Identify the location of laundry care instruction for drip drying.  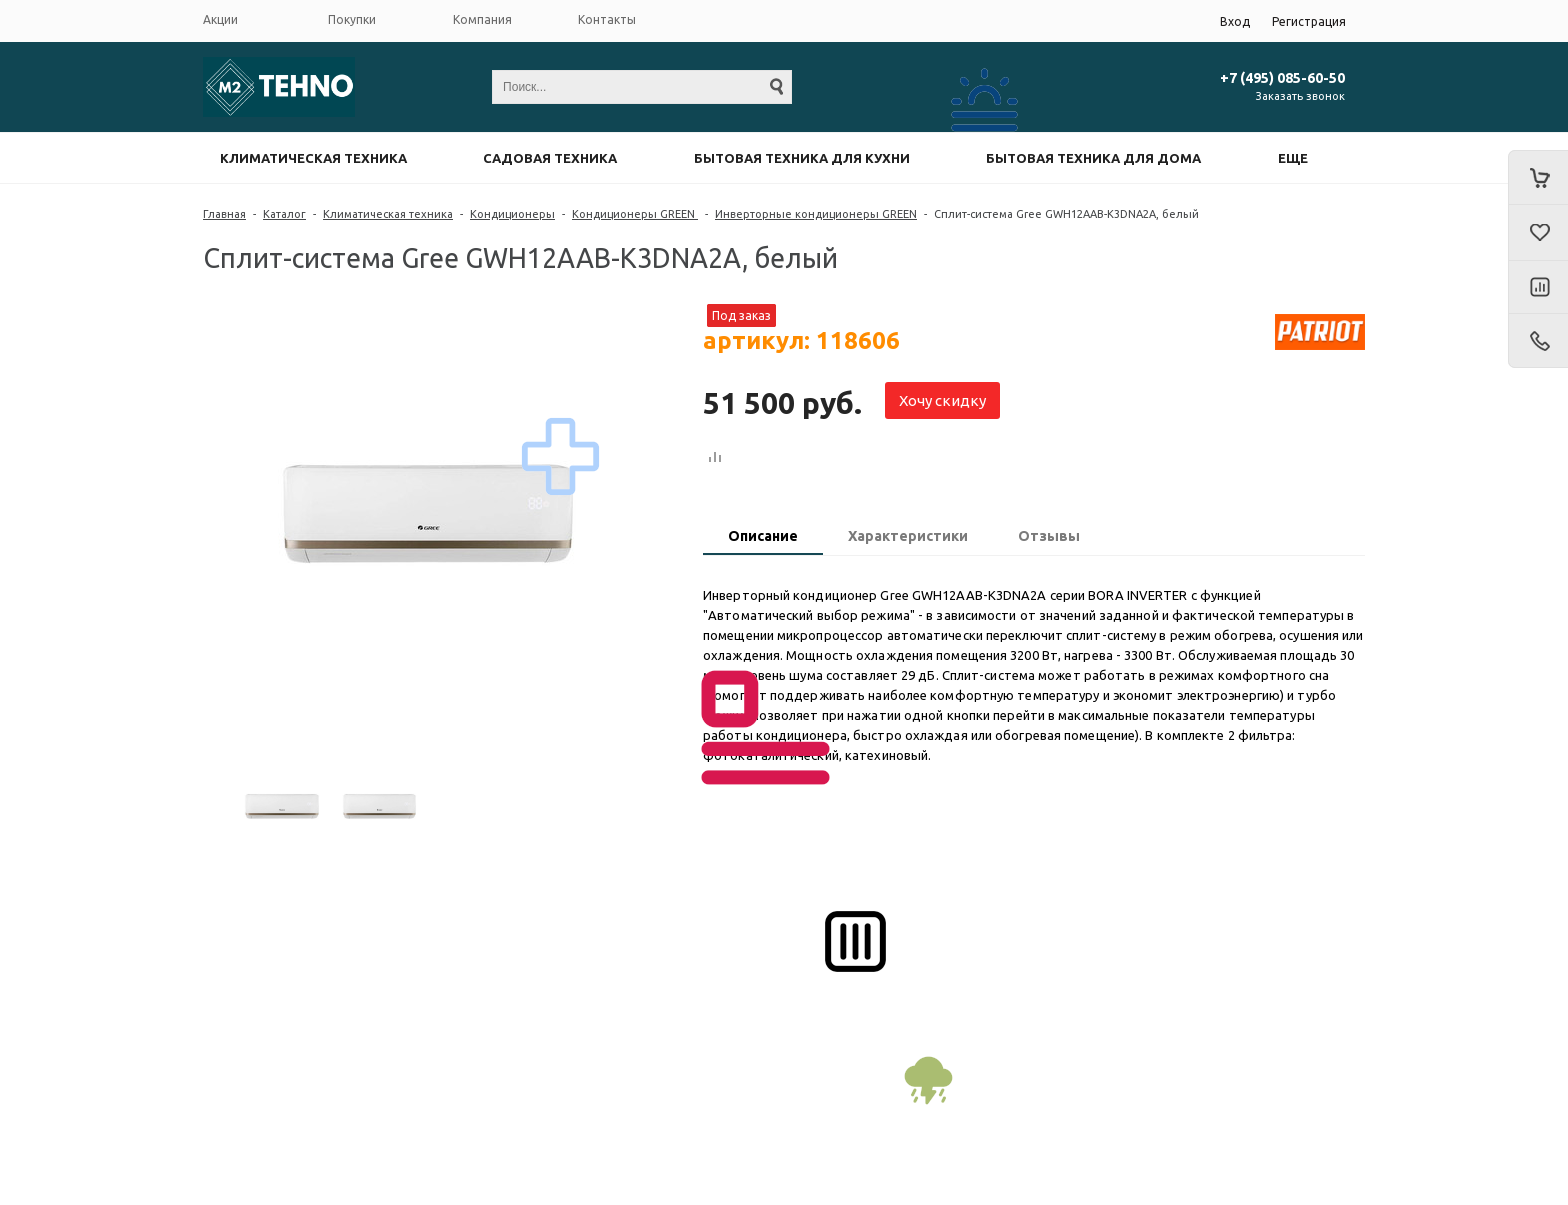
(855, 941).